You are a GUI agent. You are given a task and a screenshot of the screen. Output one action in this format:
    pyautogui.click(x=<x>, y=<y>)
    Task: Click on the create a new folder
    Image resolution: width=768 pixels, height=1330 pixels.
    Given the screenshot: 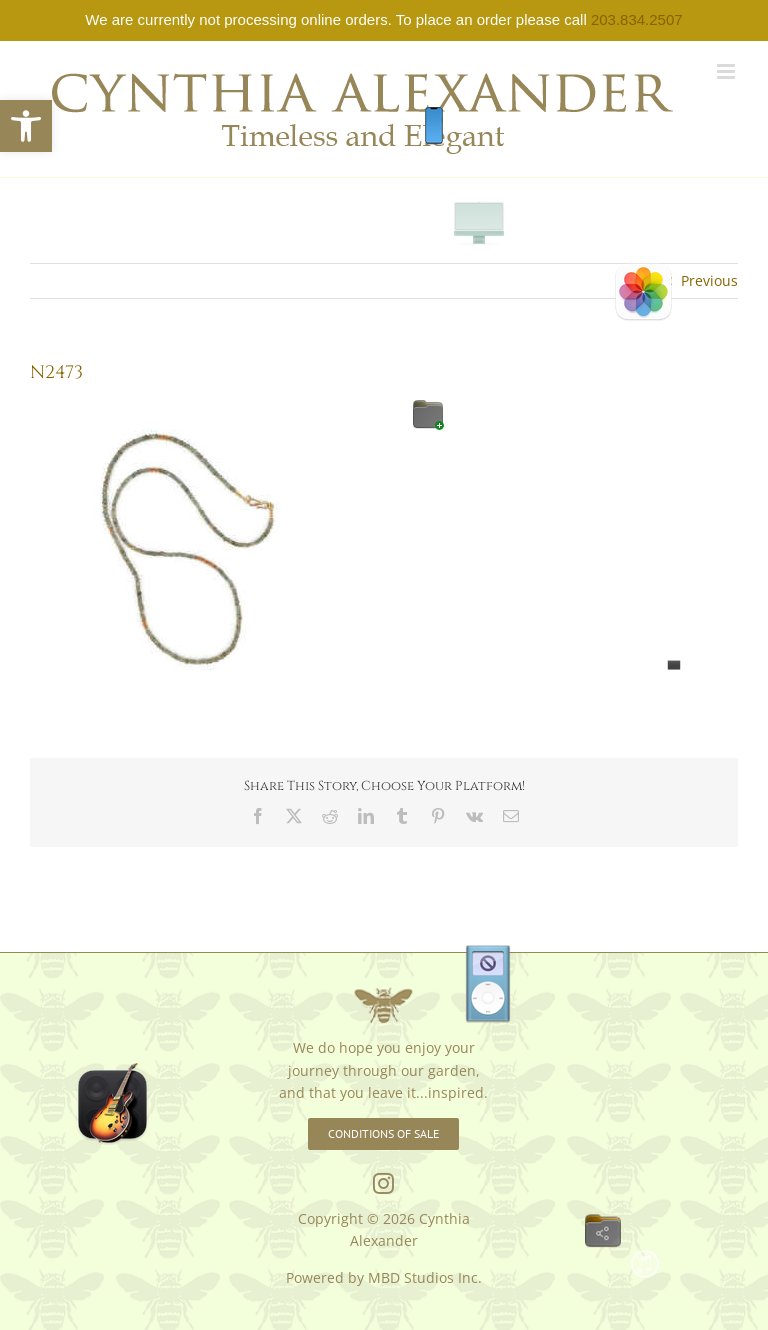 What is the action you would take?
    pyautogui.click(x=428, y=414)
    